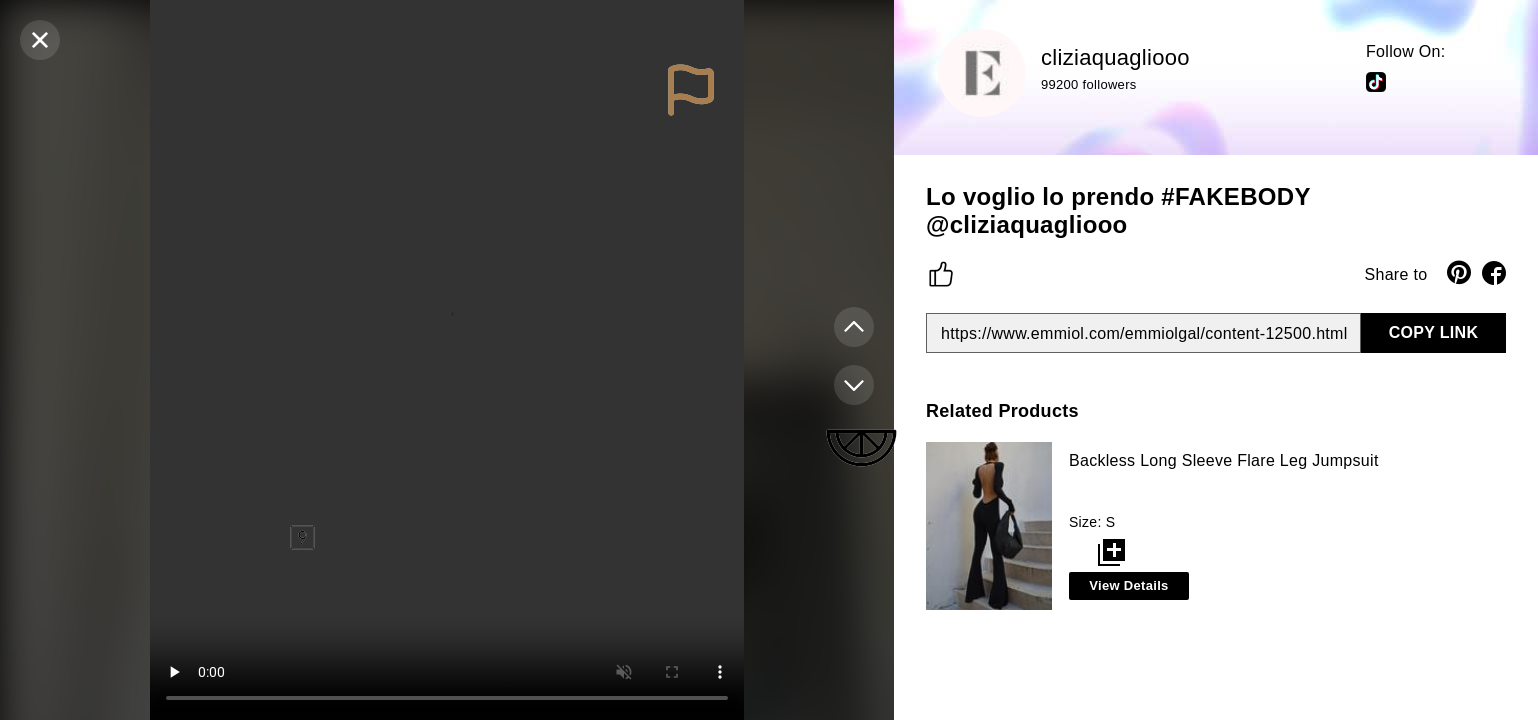 The image size is (1538, 720). What do you see at coordinates (861, 442) in the screenshot?
I see `indicates citrus or fruit-related content` at bounding box center [861, 442].